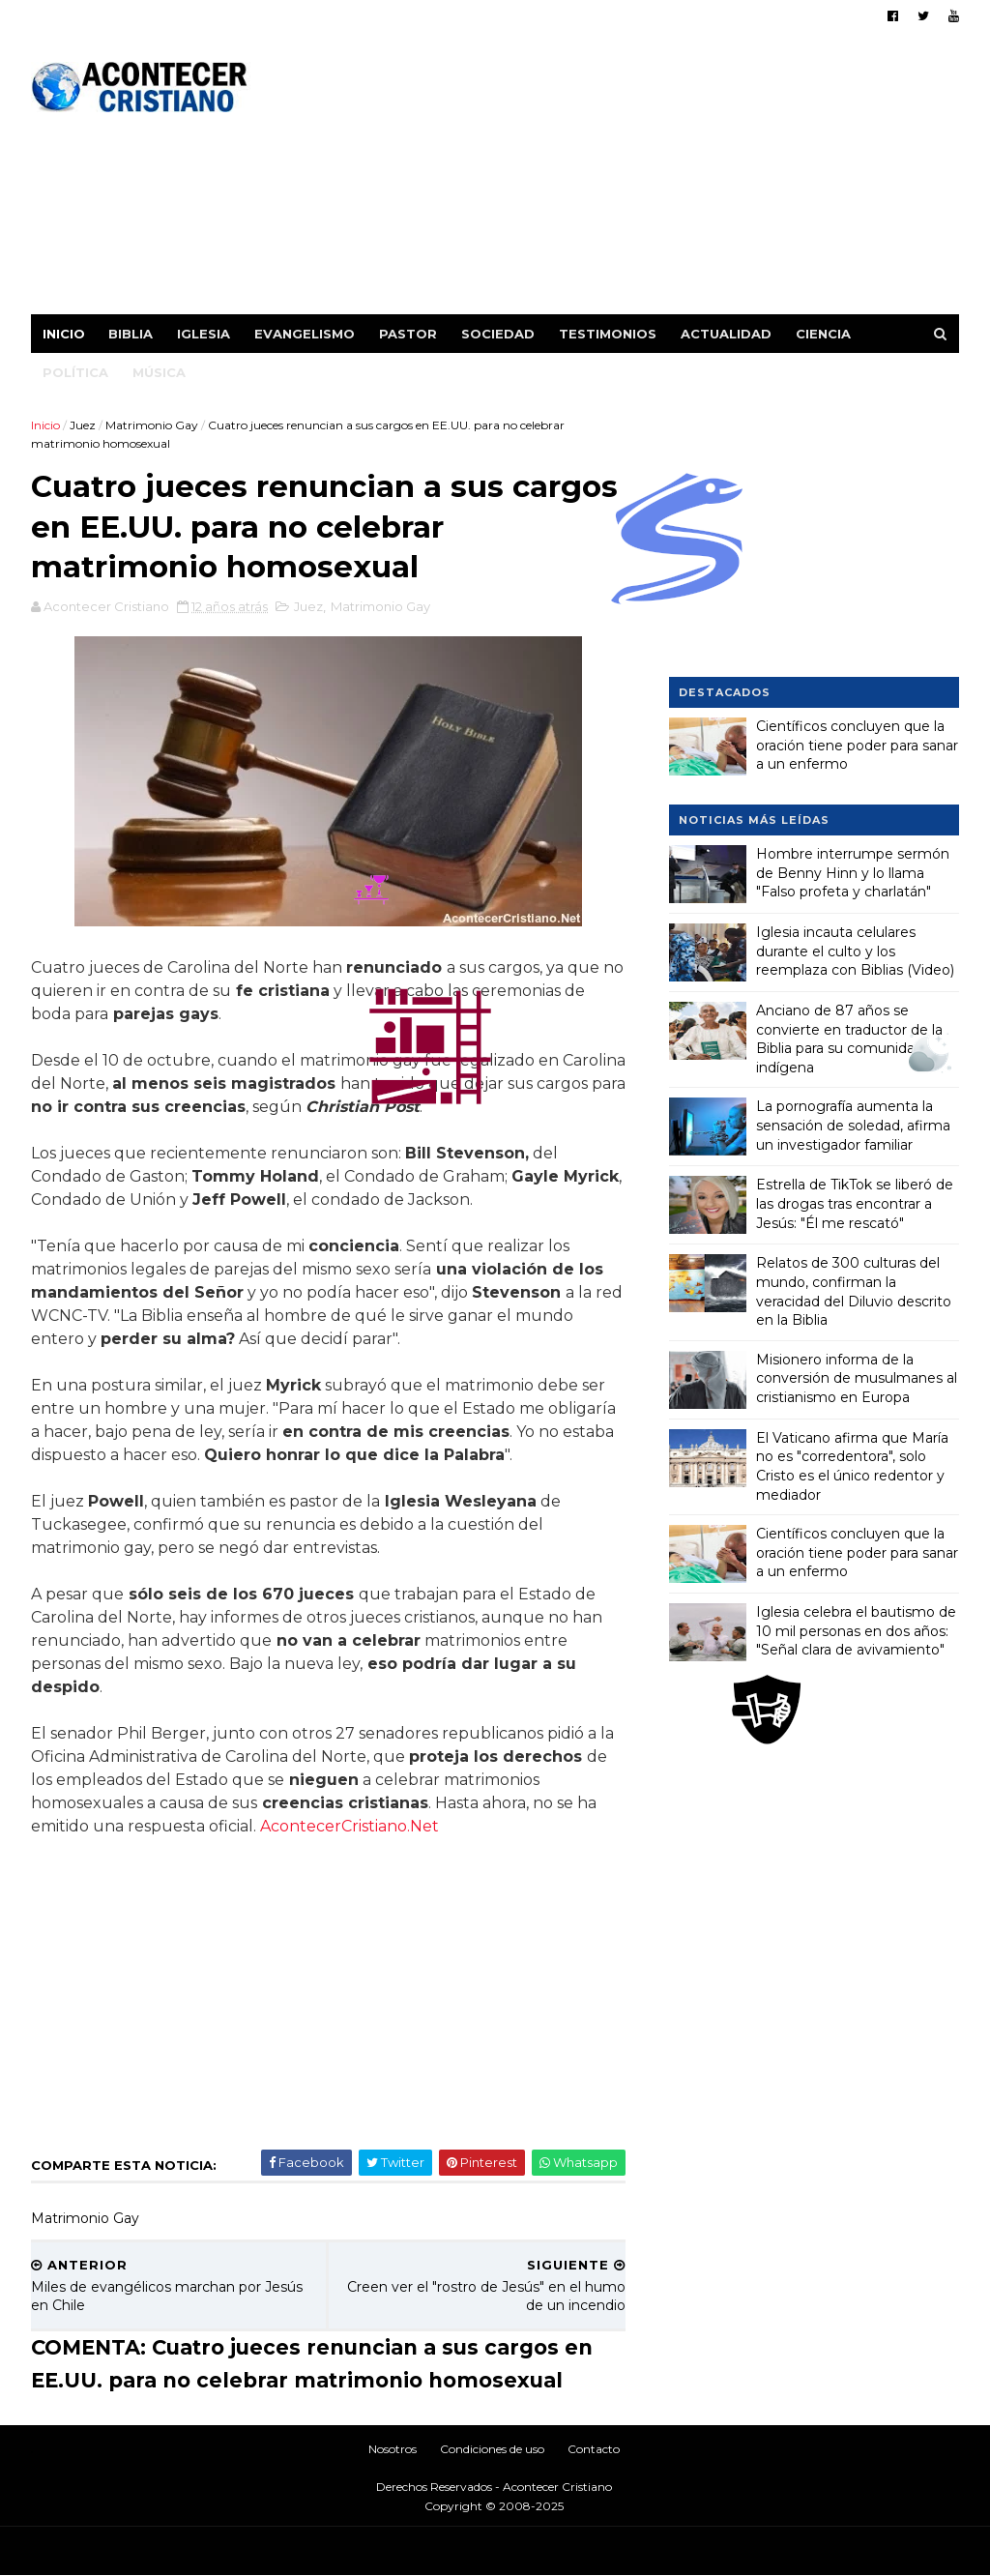  What do you see at coordinates (677, 539) in the screenshot?
I see `eel creature or fish type in a game inventory` at bounding box center [677, 539].